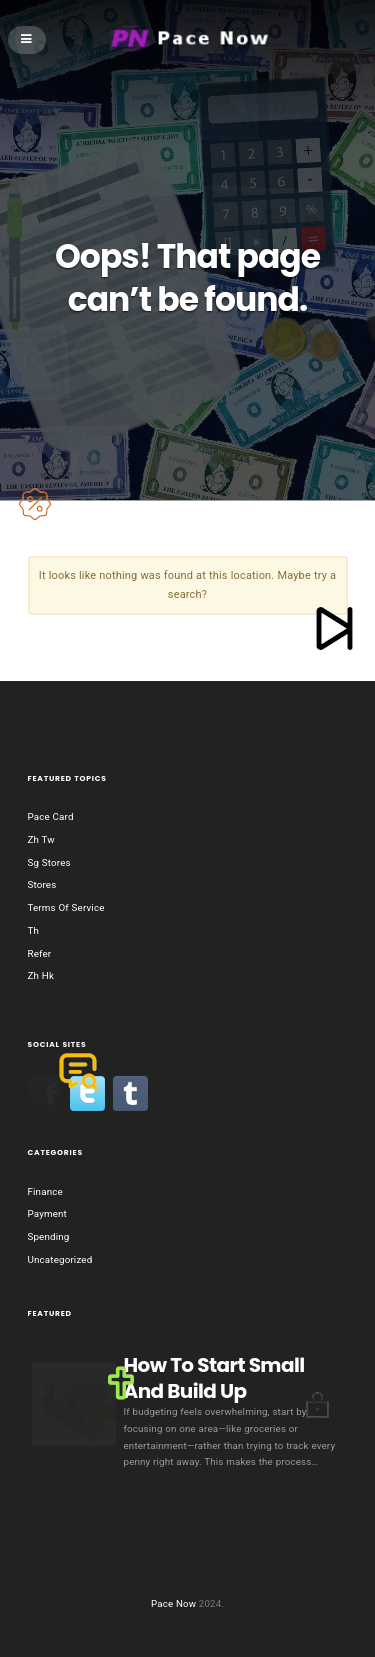  What do you see at coordinates (317, 1406) in the screenshot?
I see `lock or secure this item` at bounding box center [317, 1406].